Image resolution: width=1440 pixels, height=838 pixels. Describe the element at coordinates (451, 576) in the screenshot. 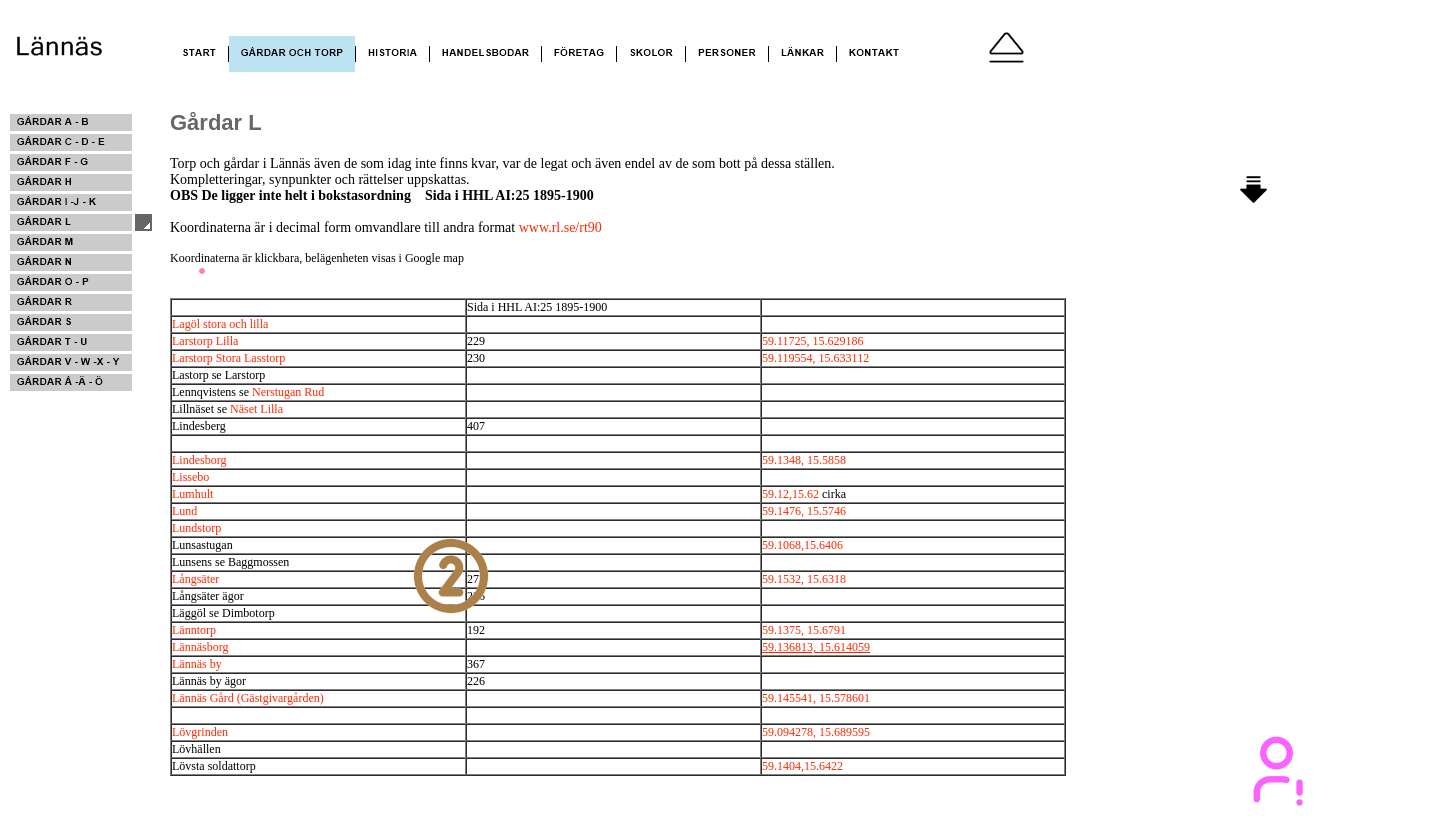

I see `indicates step two in a multi-step process` at that location.